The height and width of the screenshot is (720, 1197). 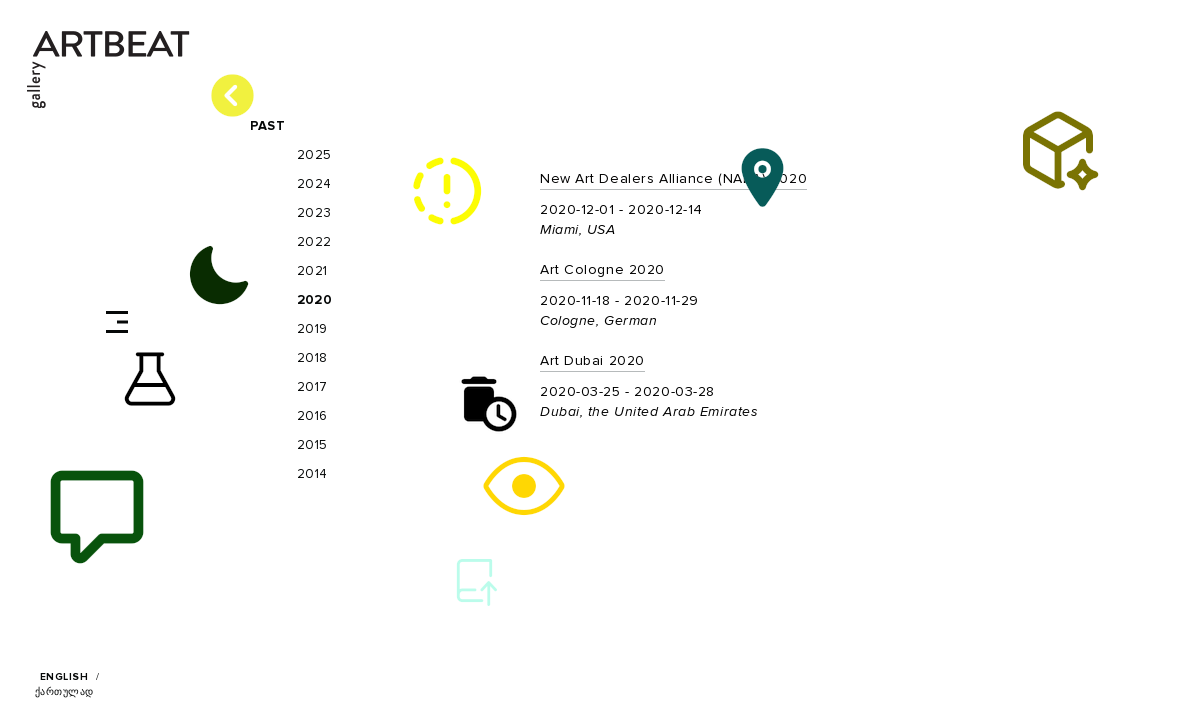 What do you see at coordinates (150, 379) in the screenshot?
I see `access experimental or beta features` at bounding box center [150, 379].